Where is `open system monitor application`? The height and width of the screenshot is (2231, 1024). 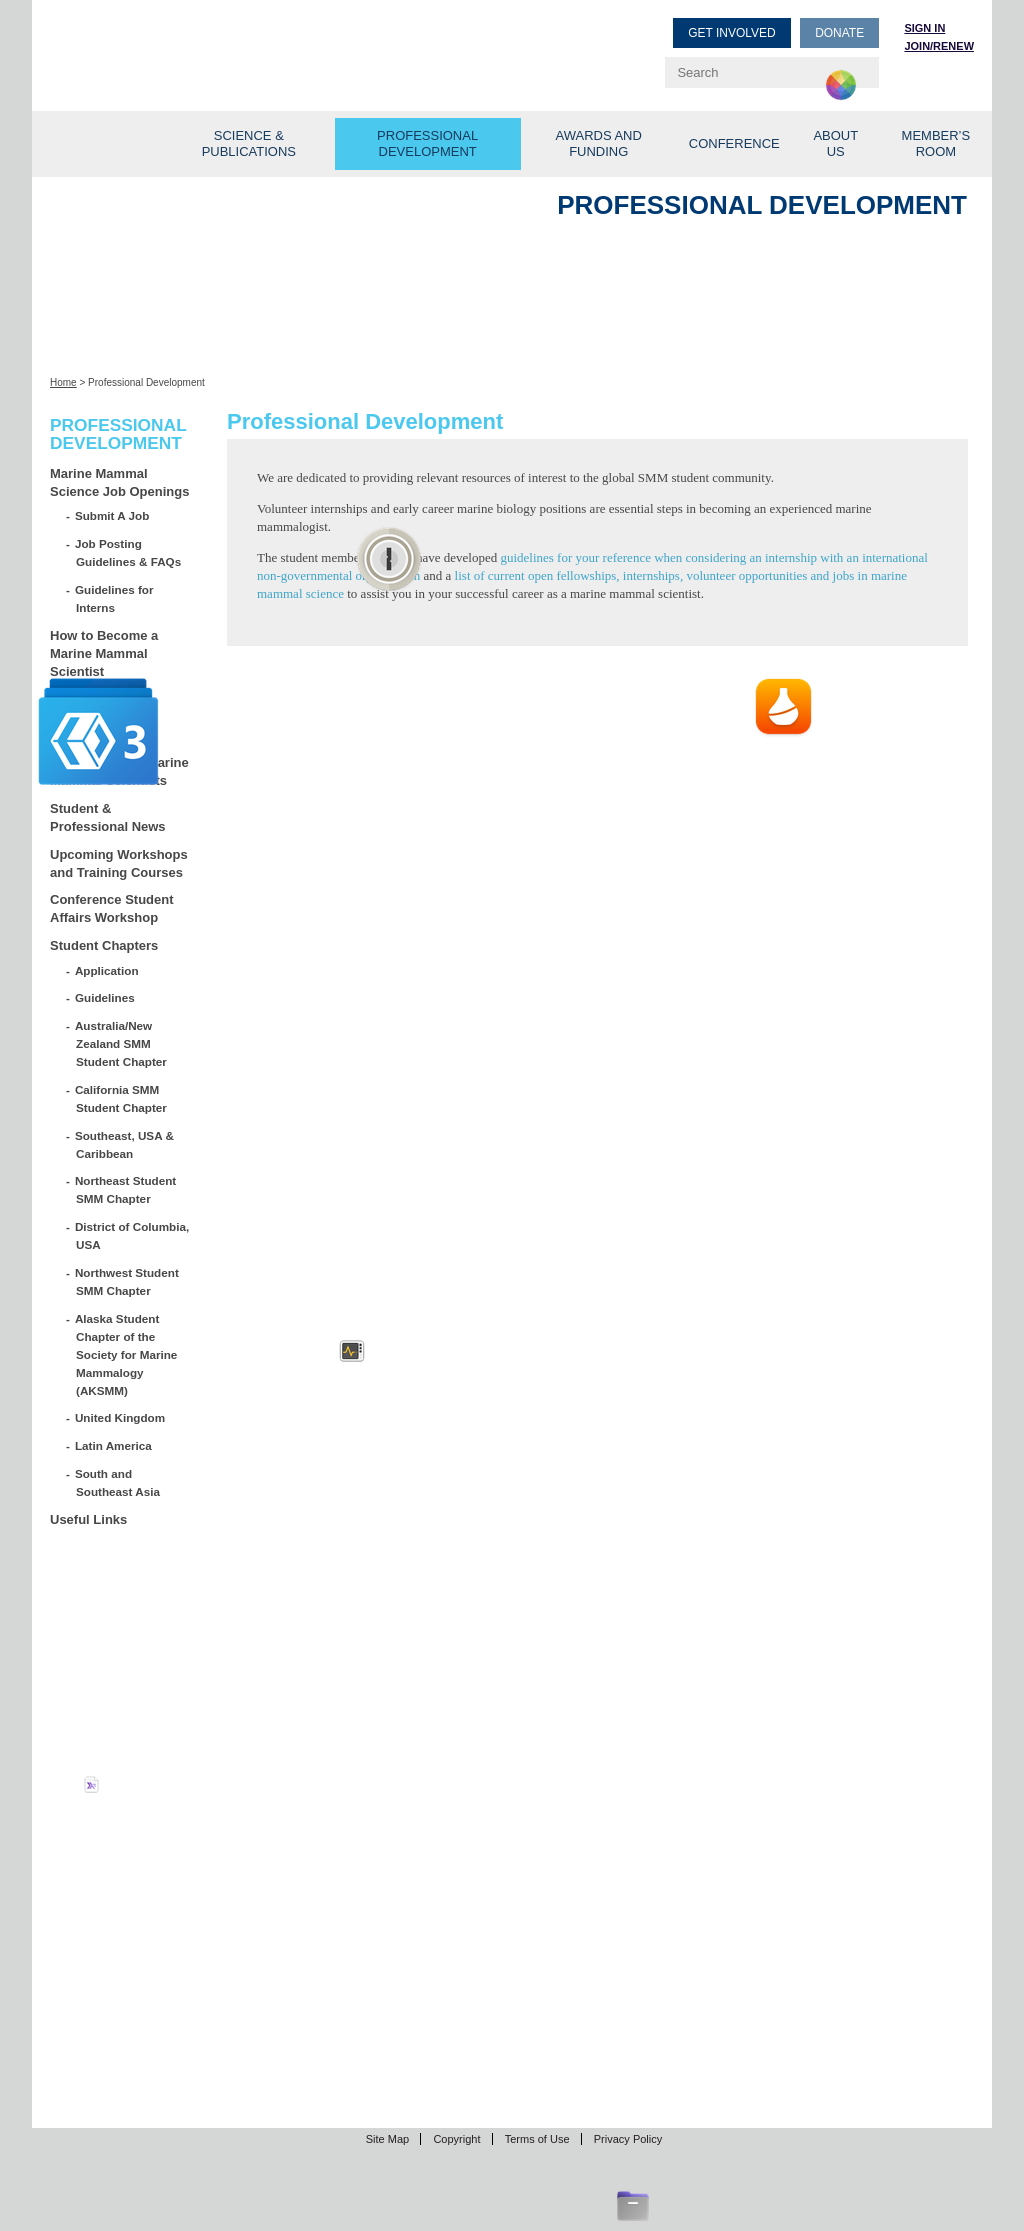
open system monitor application is located at coordinates (352, 1351).